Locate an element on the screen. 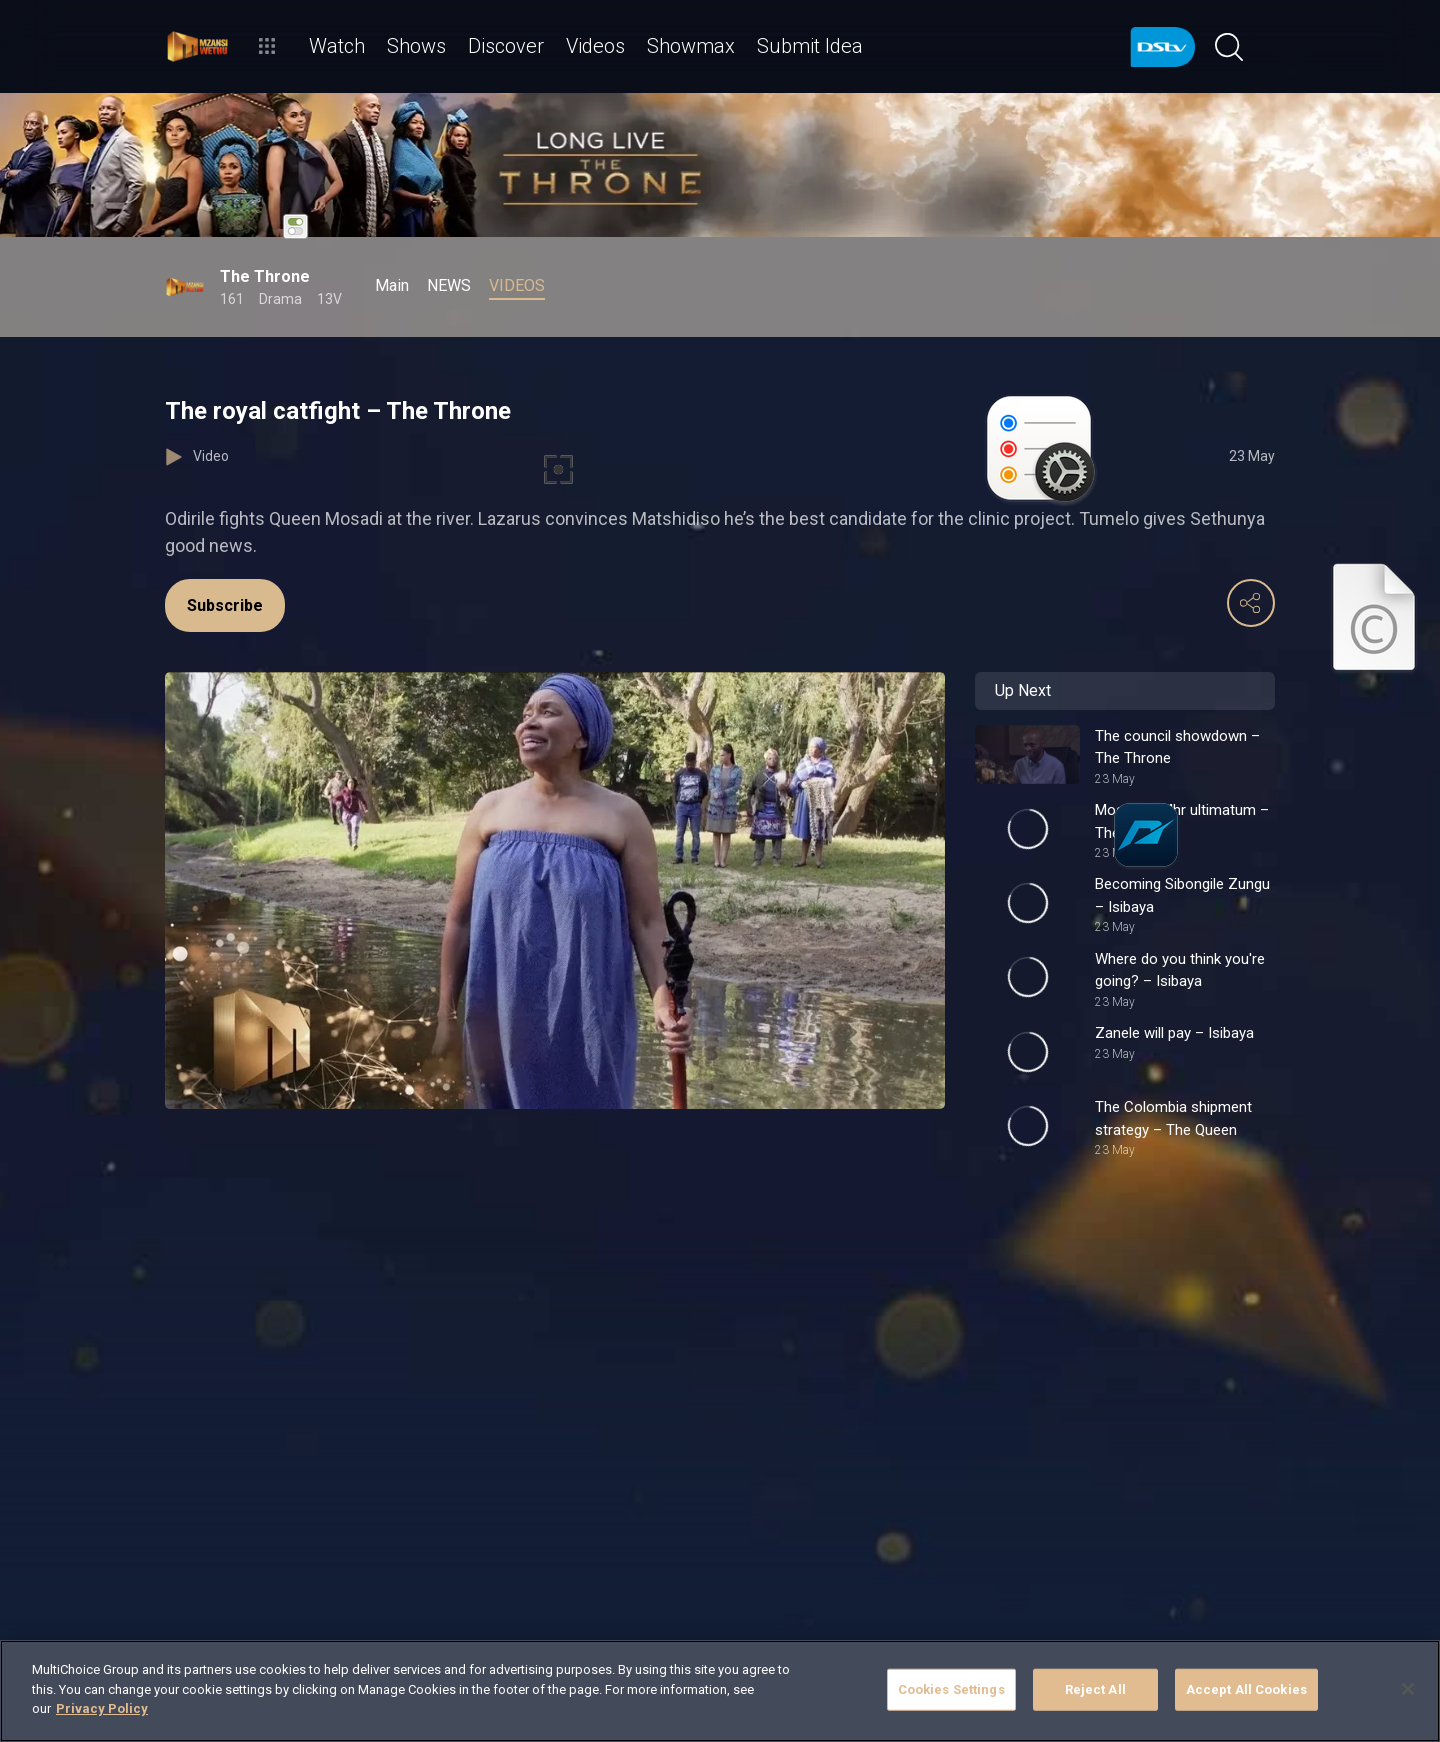 The image size is (1440, 1742). screen recording or screen capture tool is located at coordinates (558, 469).